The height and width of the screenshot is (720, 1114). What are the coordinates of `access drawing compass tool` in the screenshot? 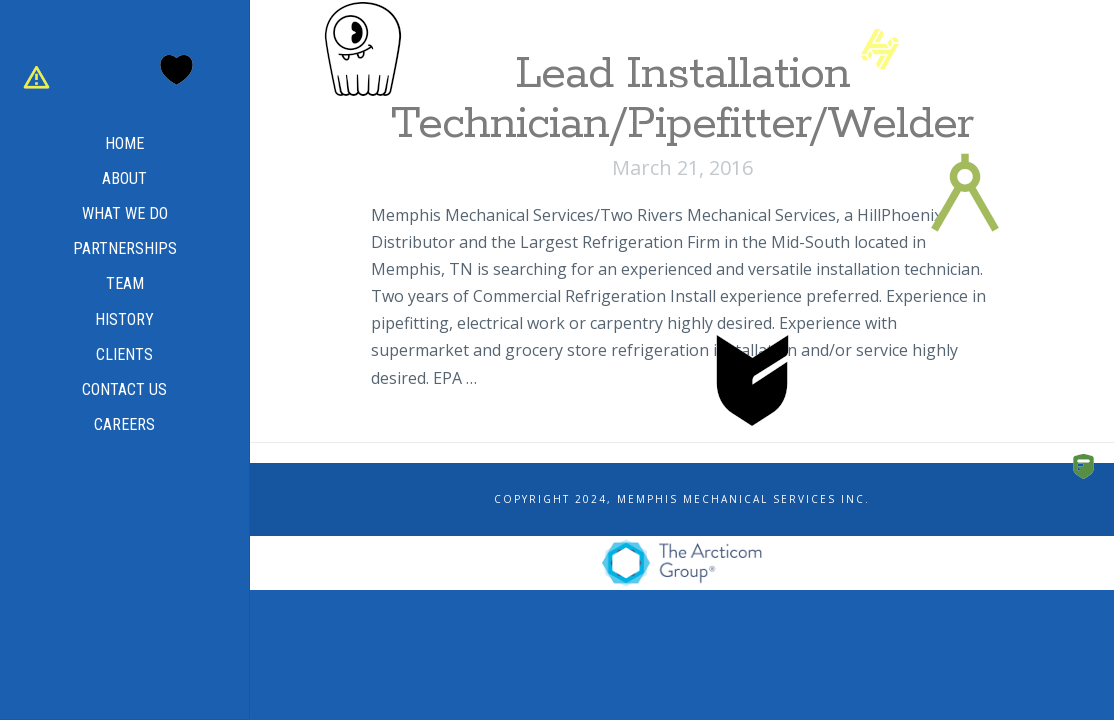 It's located at (965, 192).